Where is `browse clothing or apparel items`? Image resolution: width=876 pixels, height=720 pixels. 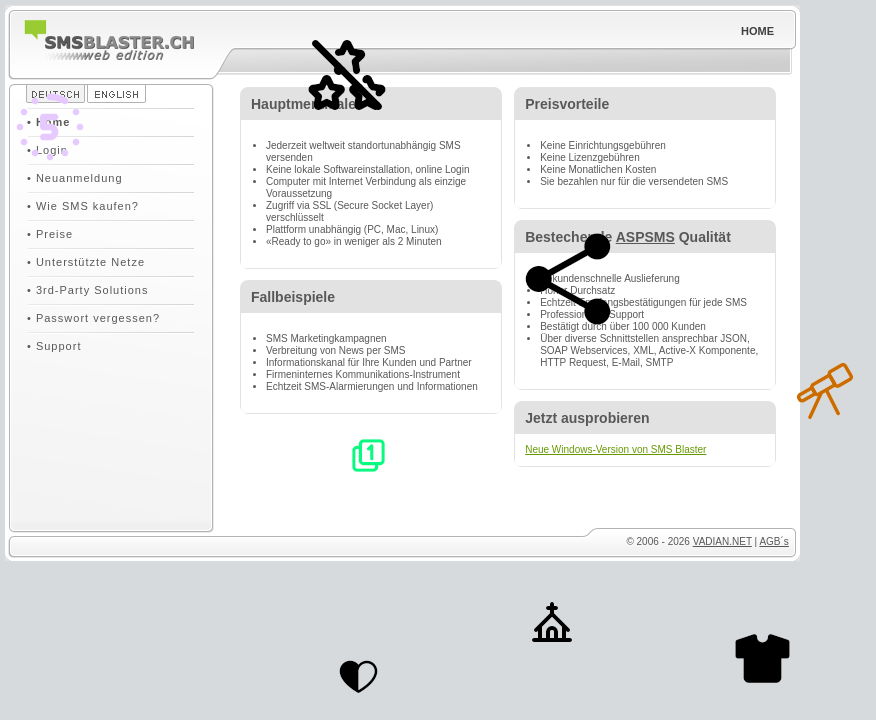
browse clothing or apparel items is located at coordinates (762, 658).